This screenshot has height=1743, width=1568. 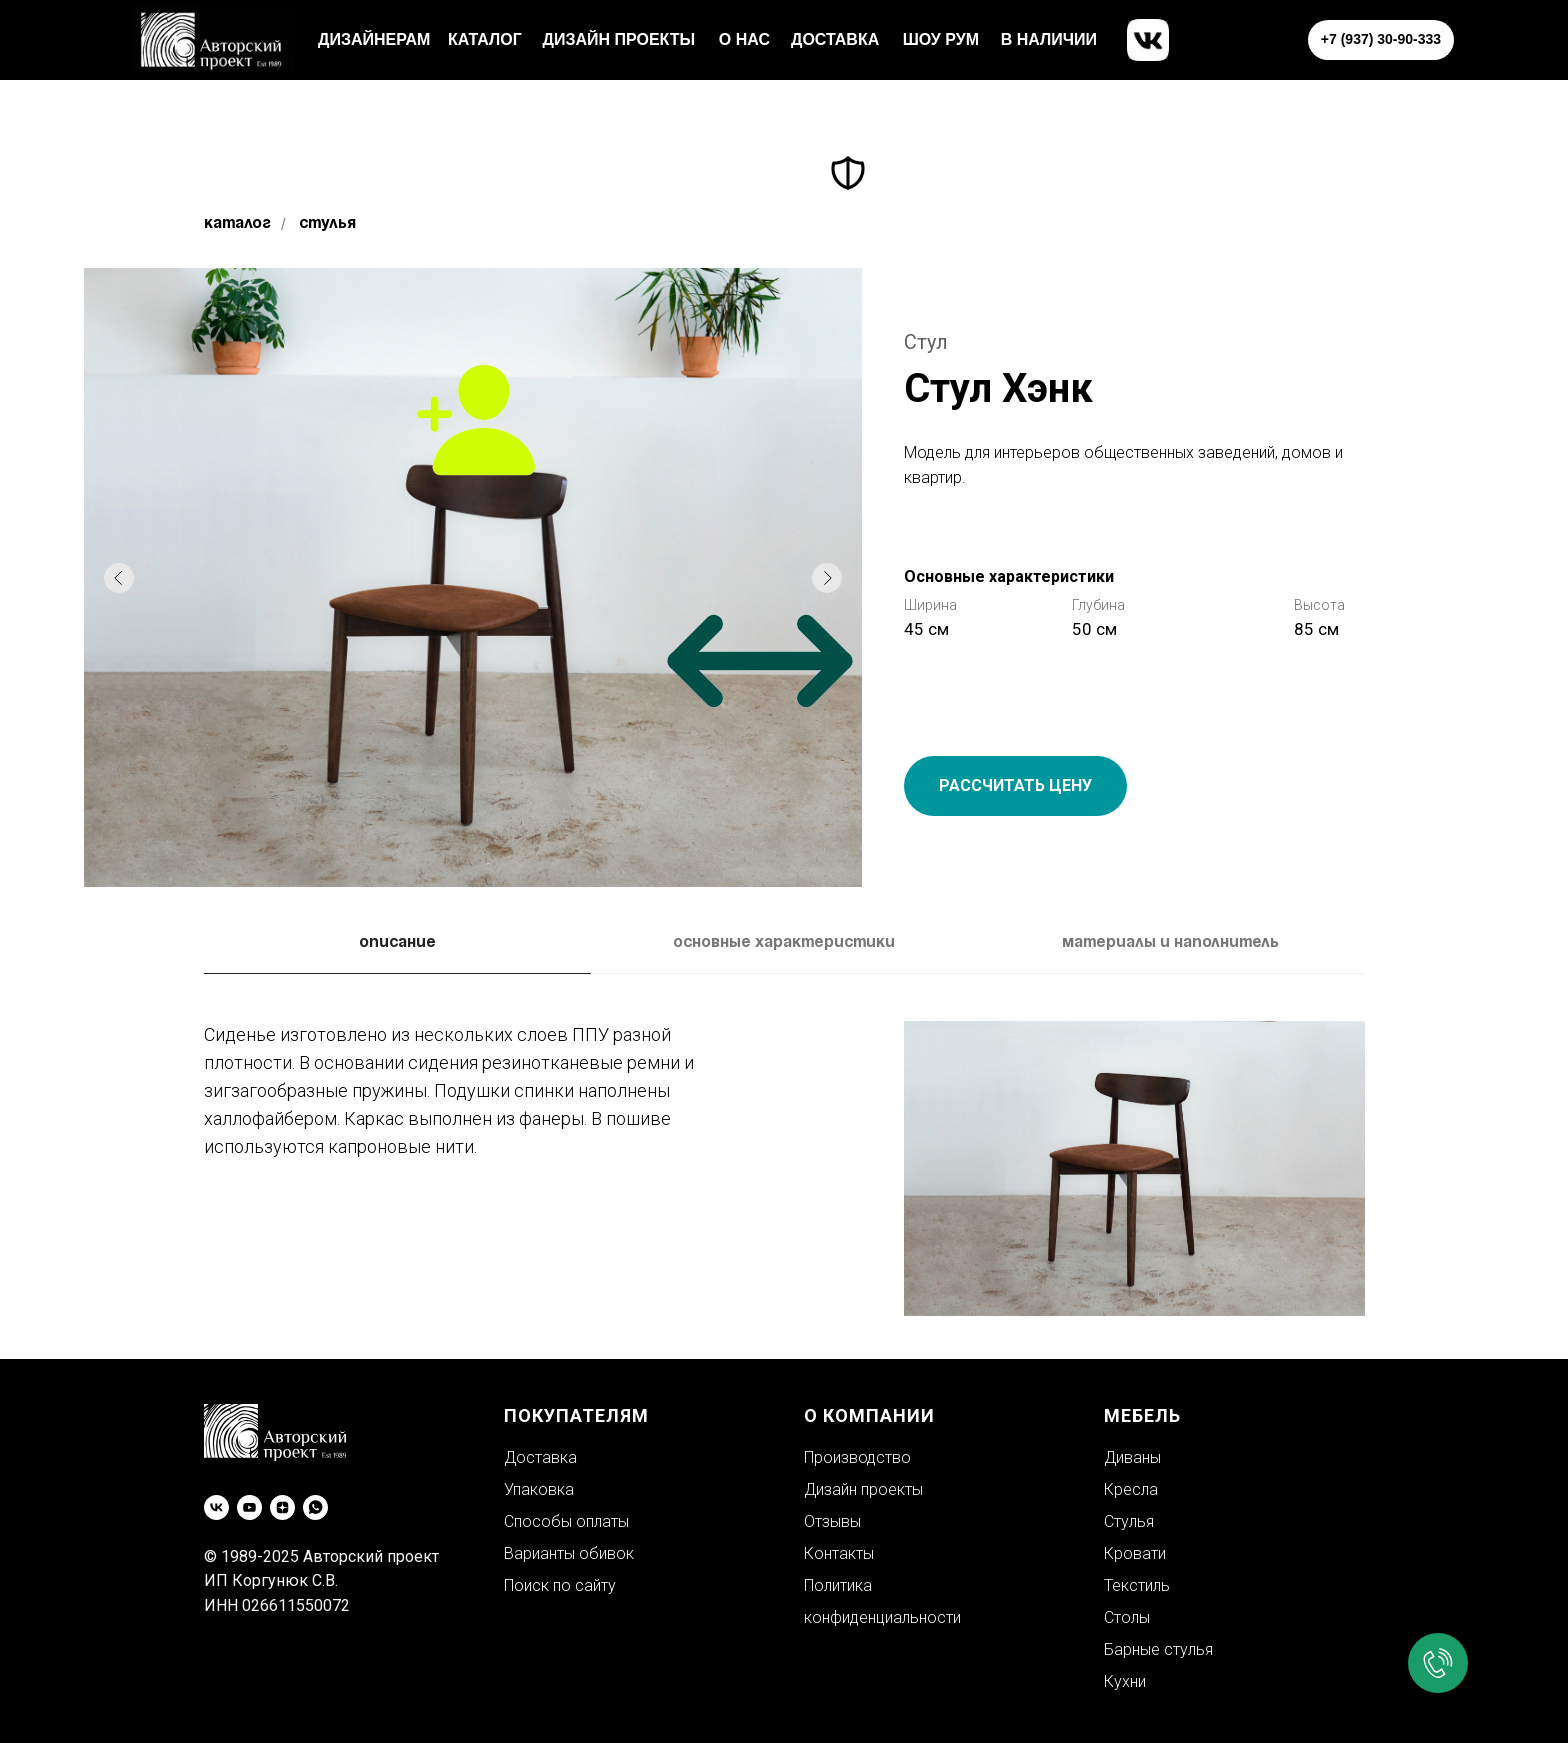 What do you see at coordinates (848, 173) in the screenshot?
I see `indicates partial security or protection status` at bounding box center [848, 173].